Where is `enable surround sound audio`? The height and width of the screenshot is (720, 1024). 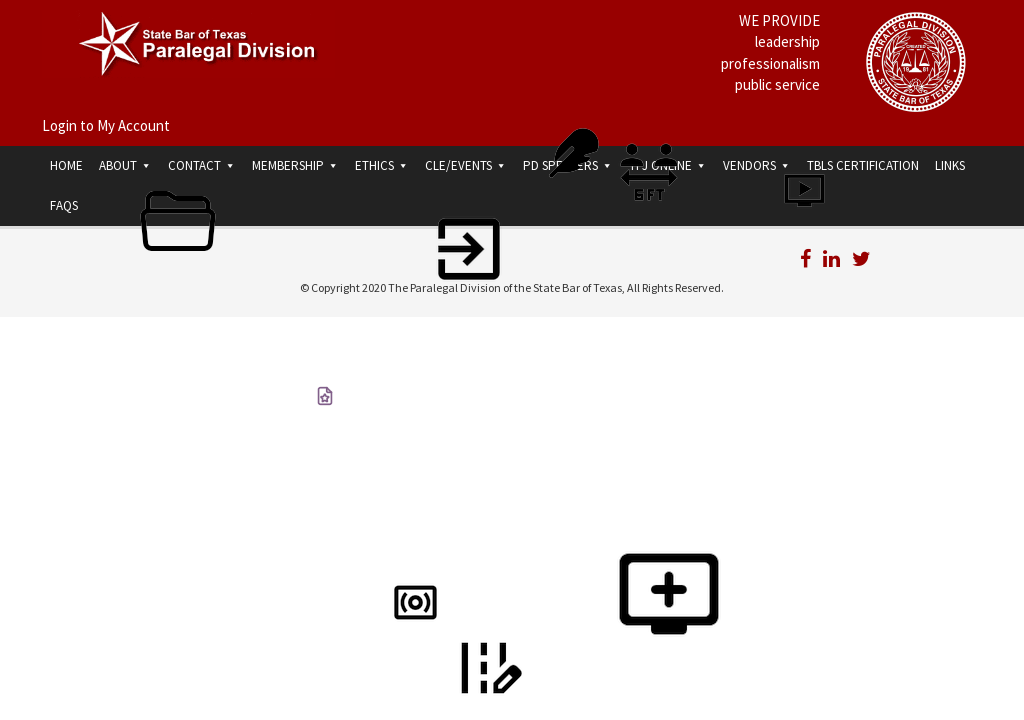
enable surround sound audio is located at coordinates (415, 602).